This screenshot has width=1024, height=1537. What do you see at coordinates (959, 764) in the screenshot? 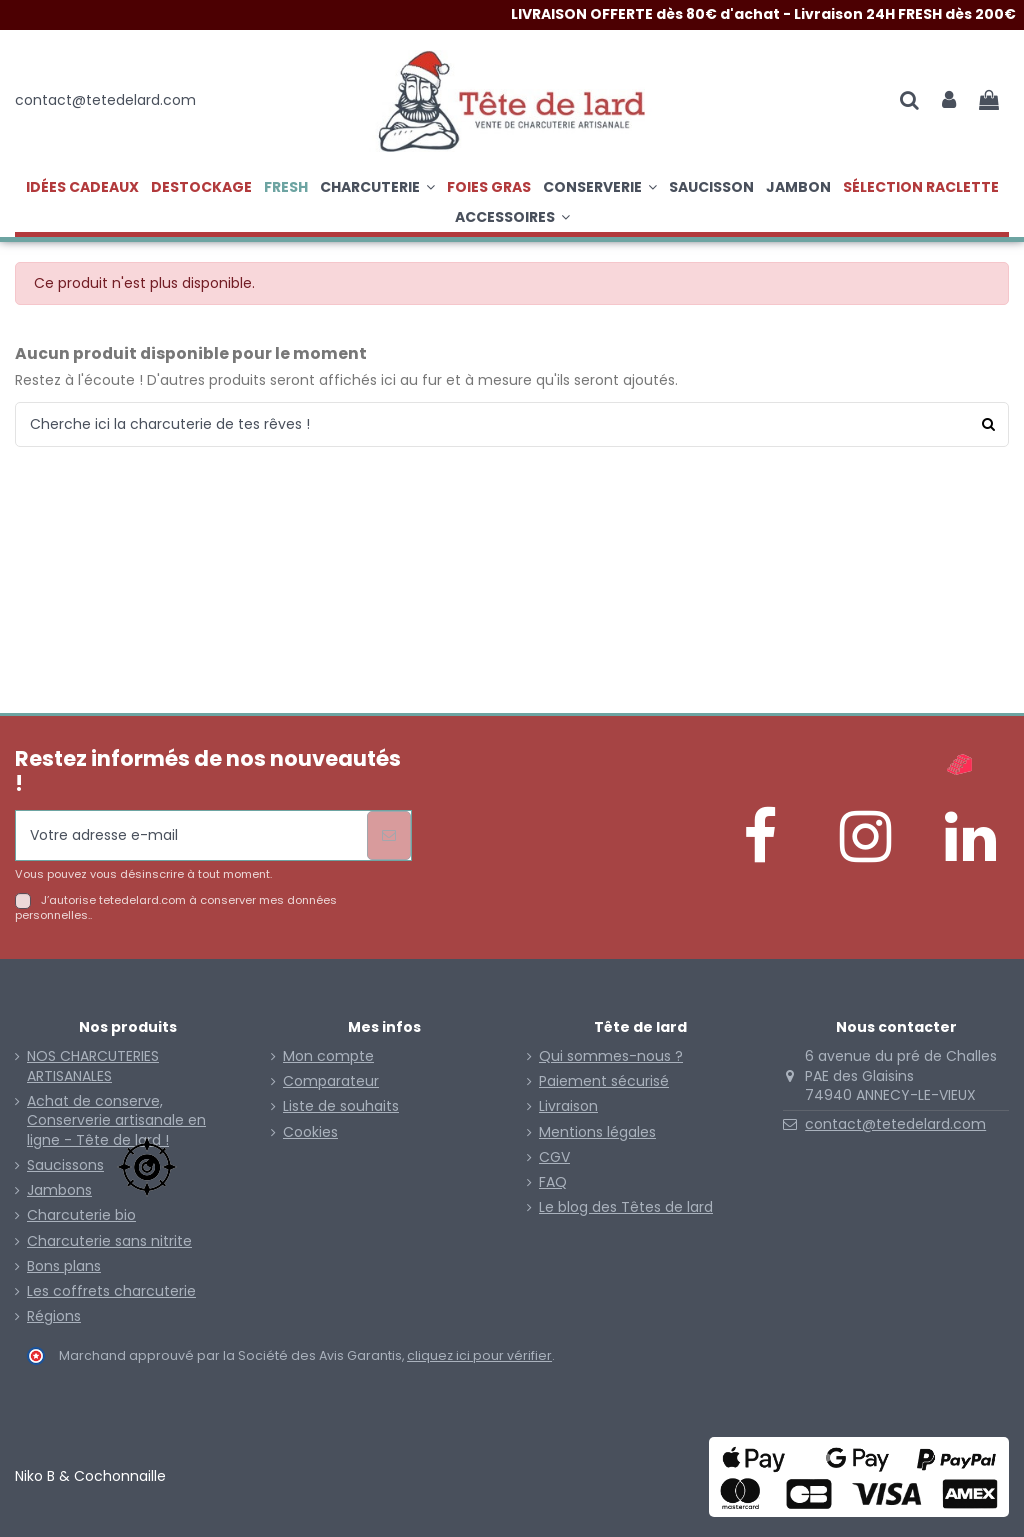
I see `navigate between levels or floors` at bounding box center [959, 764].